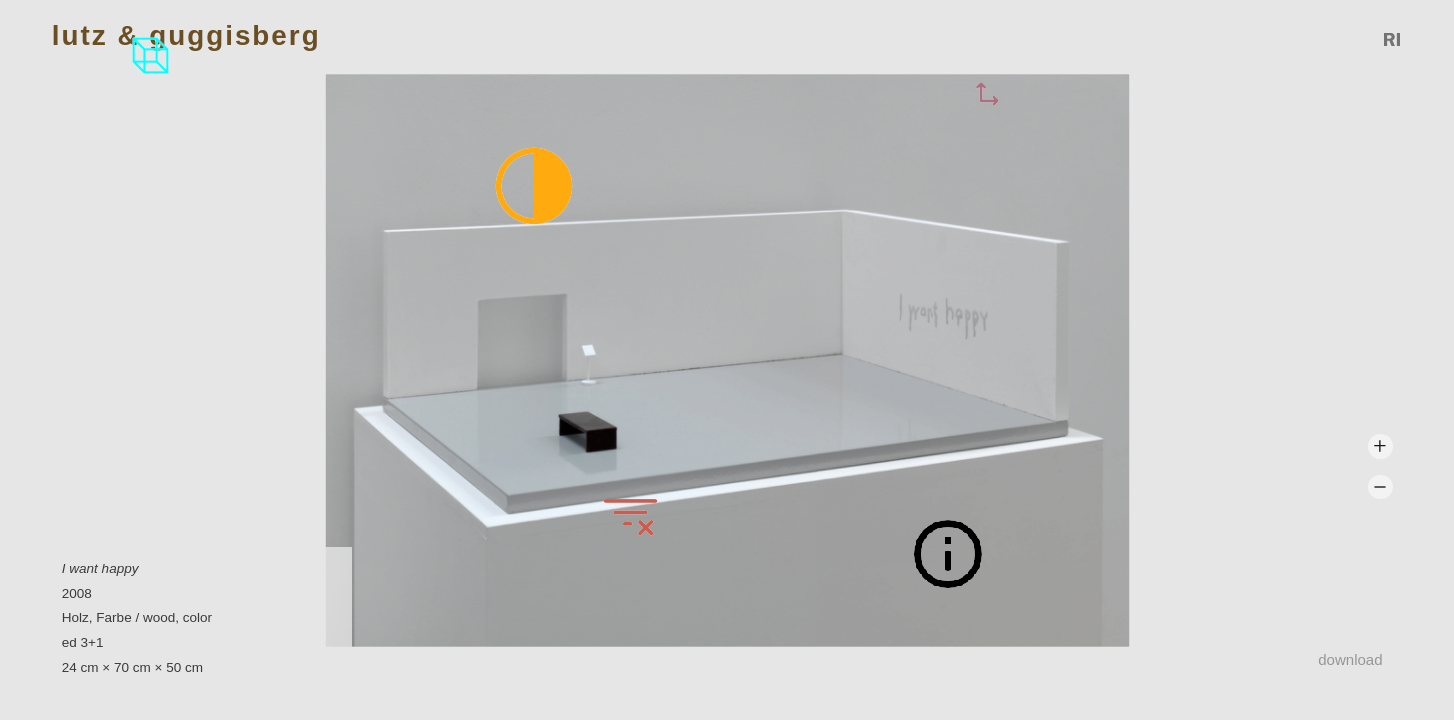  What do you see at coordinates (534, 186) in the screenshot?
I see `toggle between light and dark mode` at bounding box center [534, 186].